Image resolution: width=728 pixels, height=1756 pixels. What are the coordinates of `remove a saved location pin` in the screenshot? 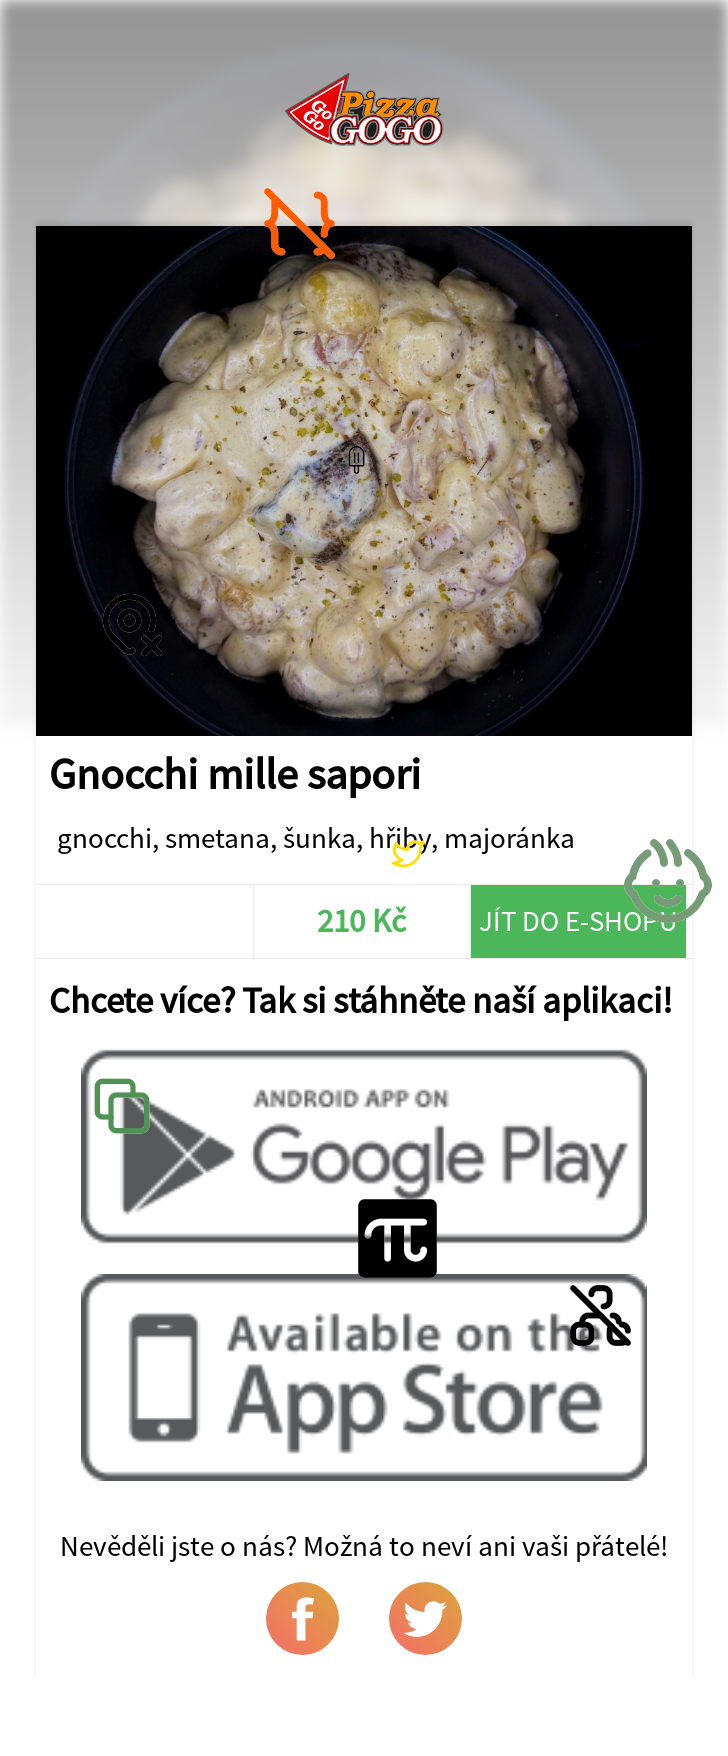 It's located at (129, 623).